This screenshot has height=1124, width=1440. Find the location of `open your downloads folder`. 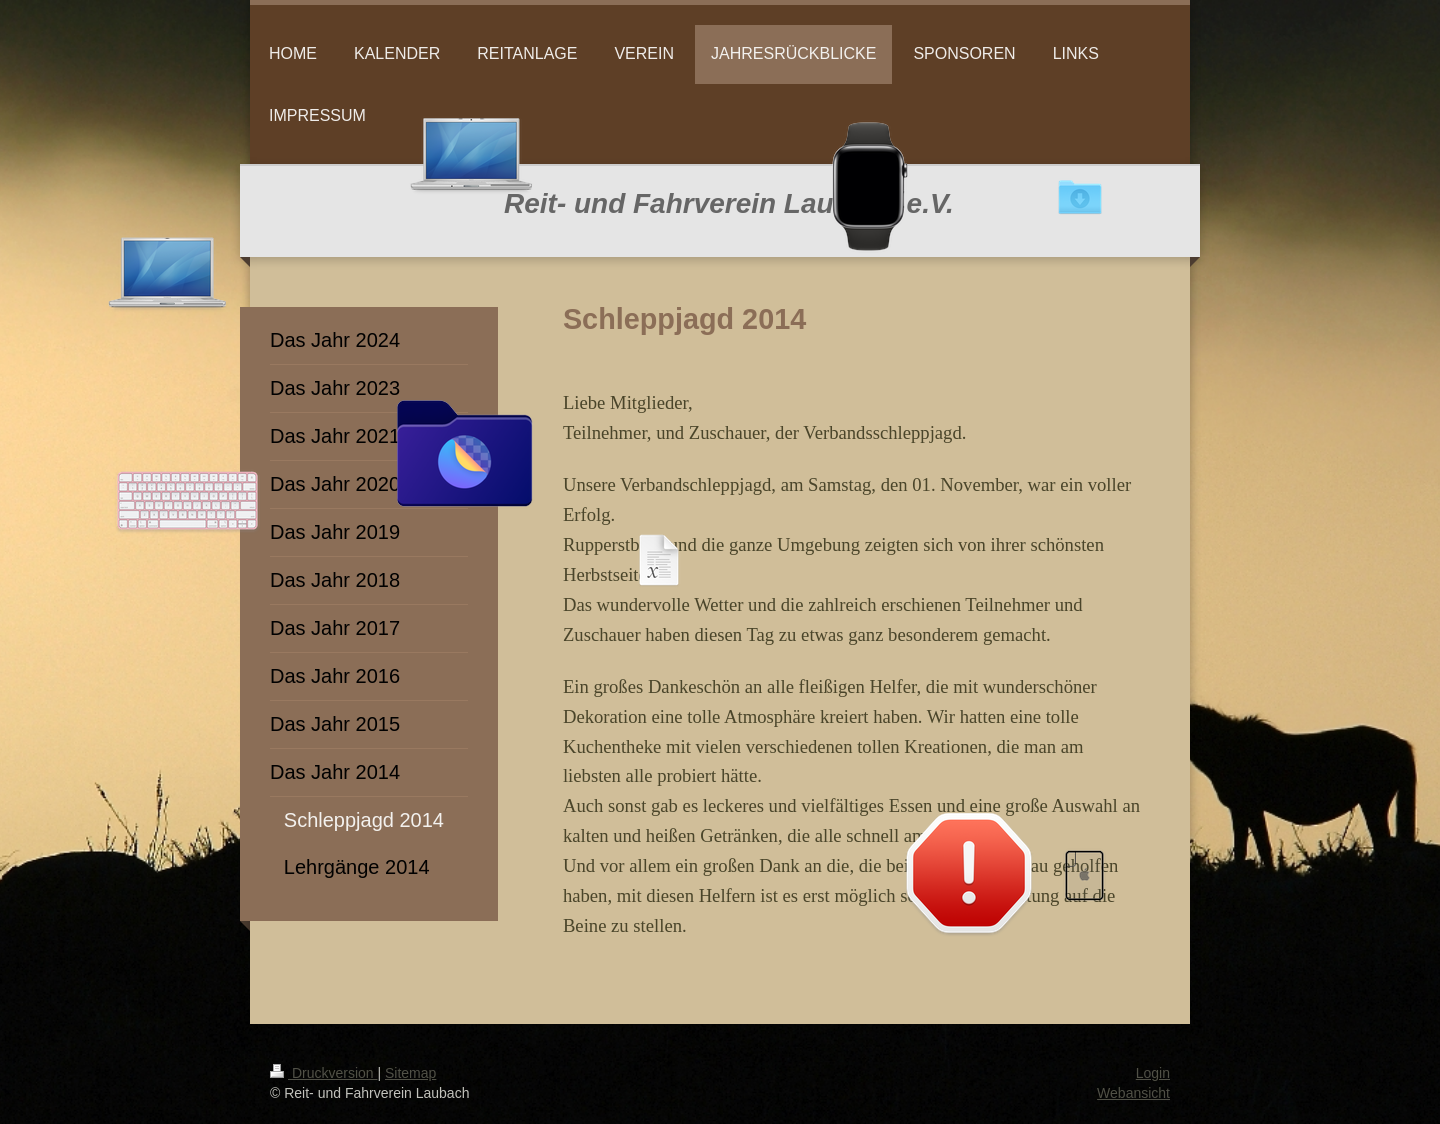

open your downloads folder is located at coordinates (1080, 197).